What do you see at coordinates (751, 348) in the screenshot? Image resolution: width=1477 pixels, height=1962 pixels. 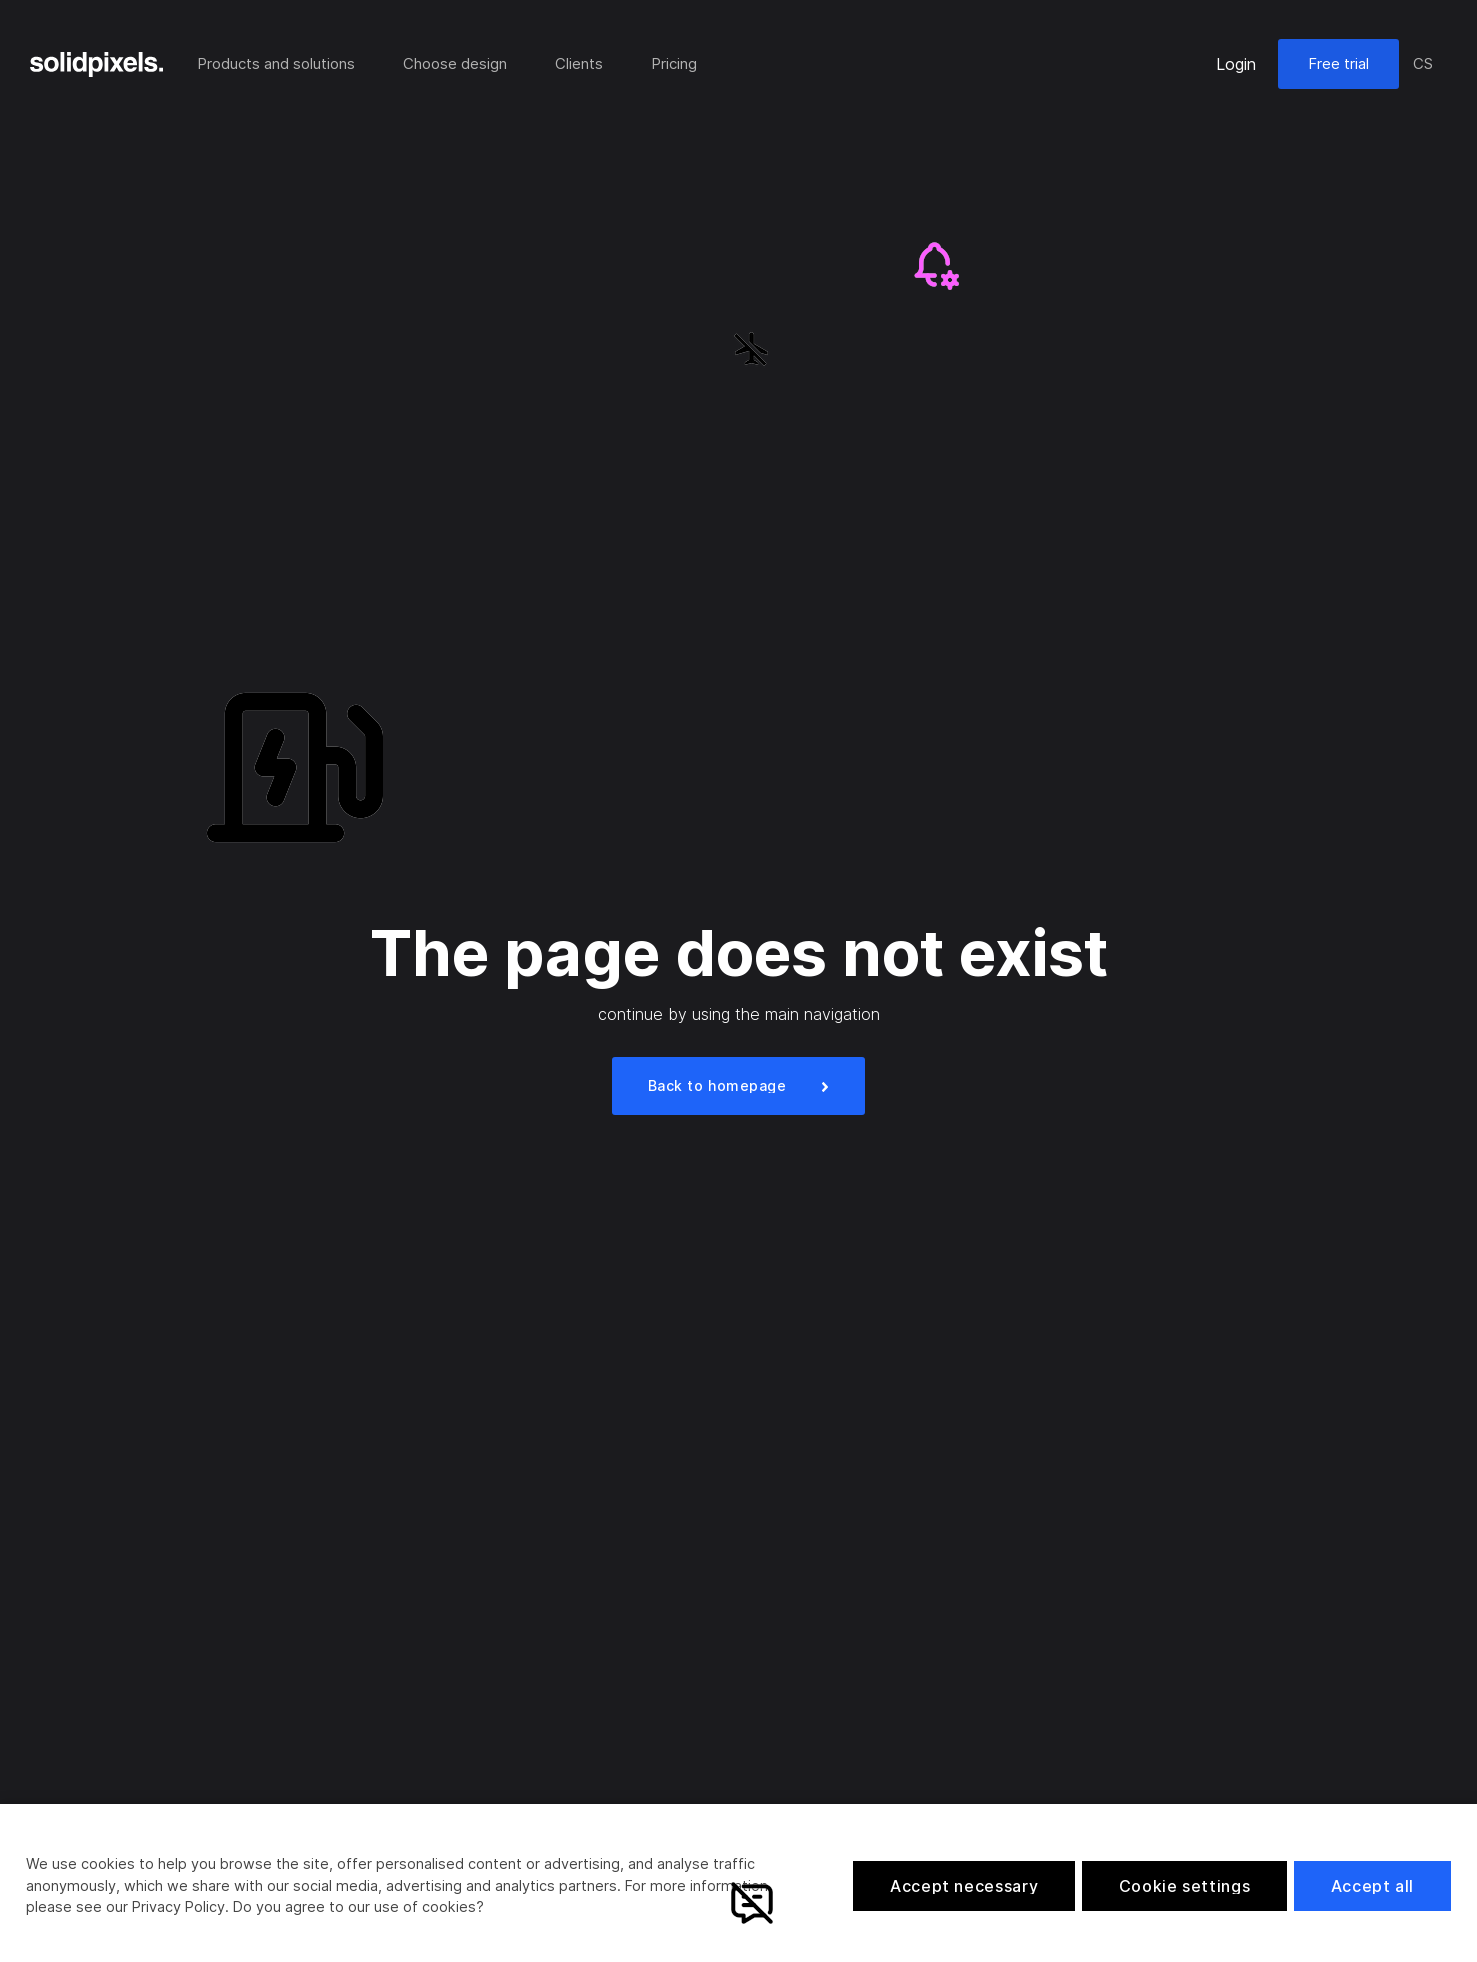 I see `airplane mode is currently disabled` at bounding box center [751, 348].